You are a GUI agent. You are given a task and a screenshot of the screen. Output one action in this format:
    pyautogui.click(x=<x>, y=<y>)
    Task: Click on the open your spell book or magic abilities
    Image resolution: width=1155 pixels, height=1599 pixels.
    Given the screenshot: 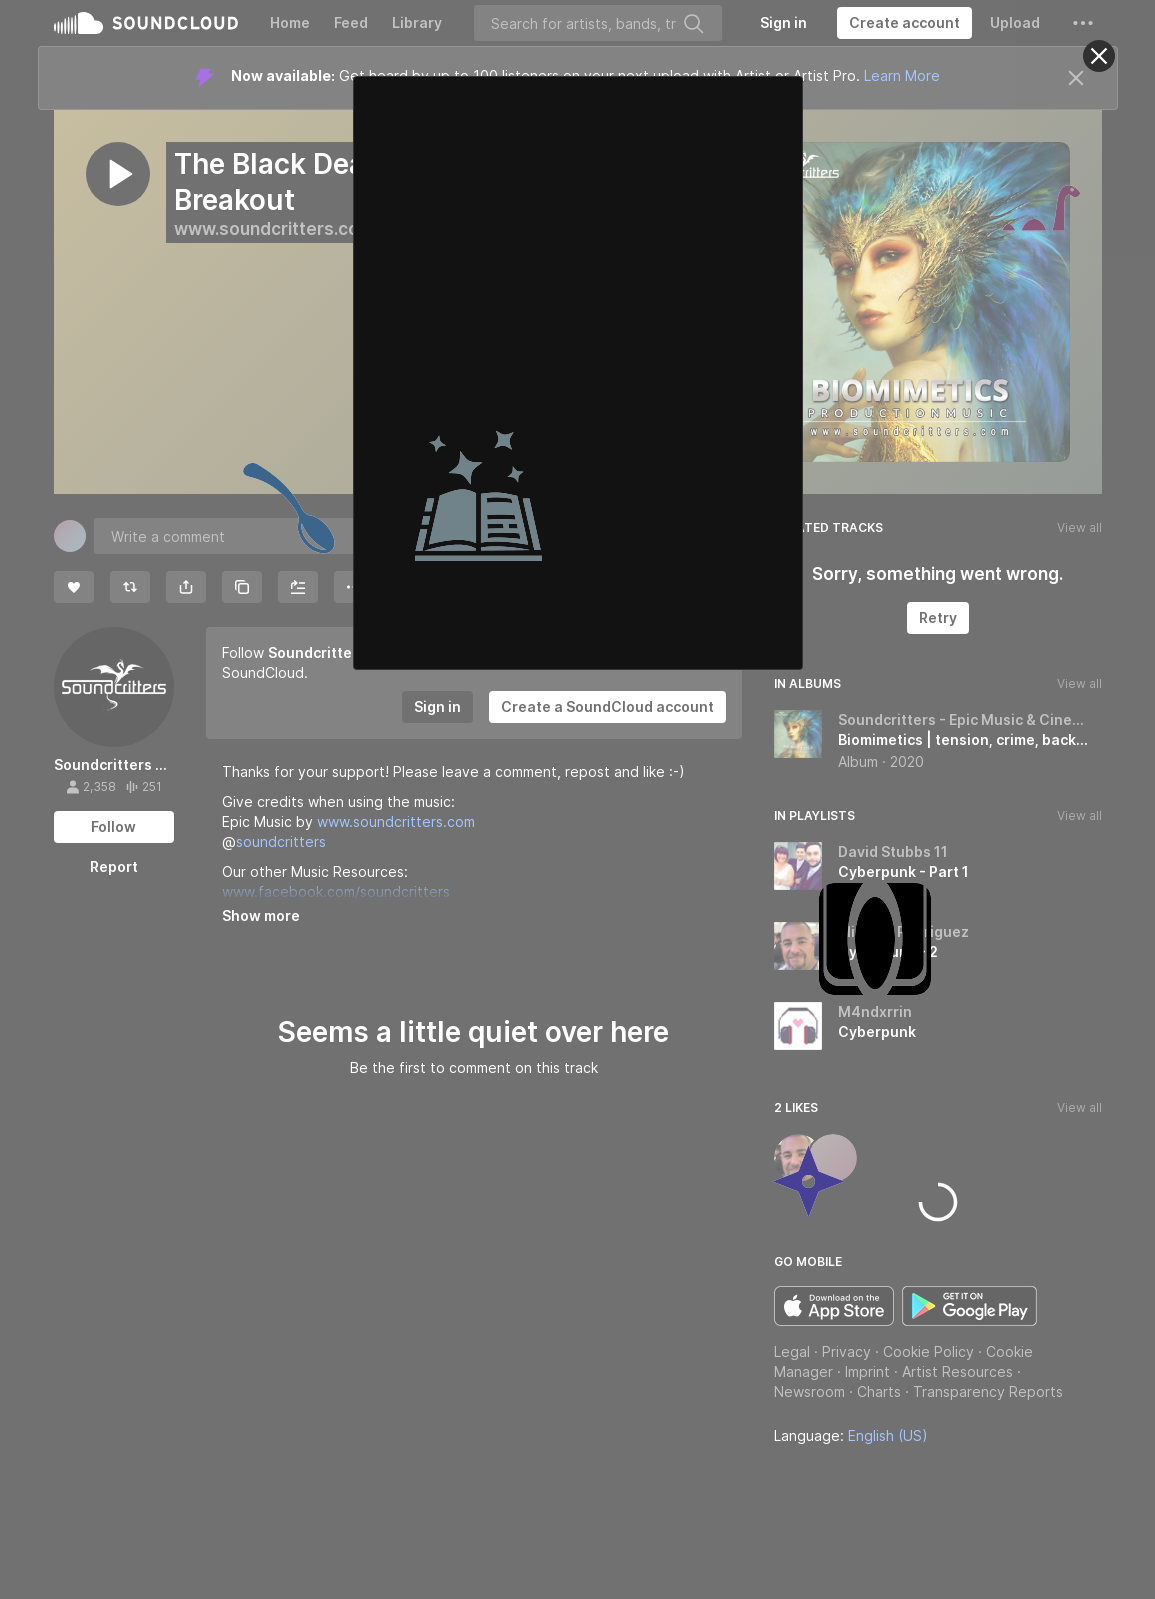 What is the action you would take?
    pyautogui.click(x=478, y=495)
    